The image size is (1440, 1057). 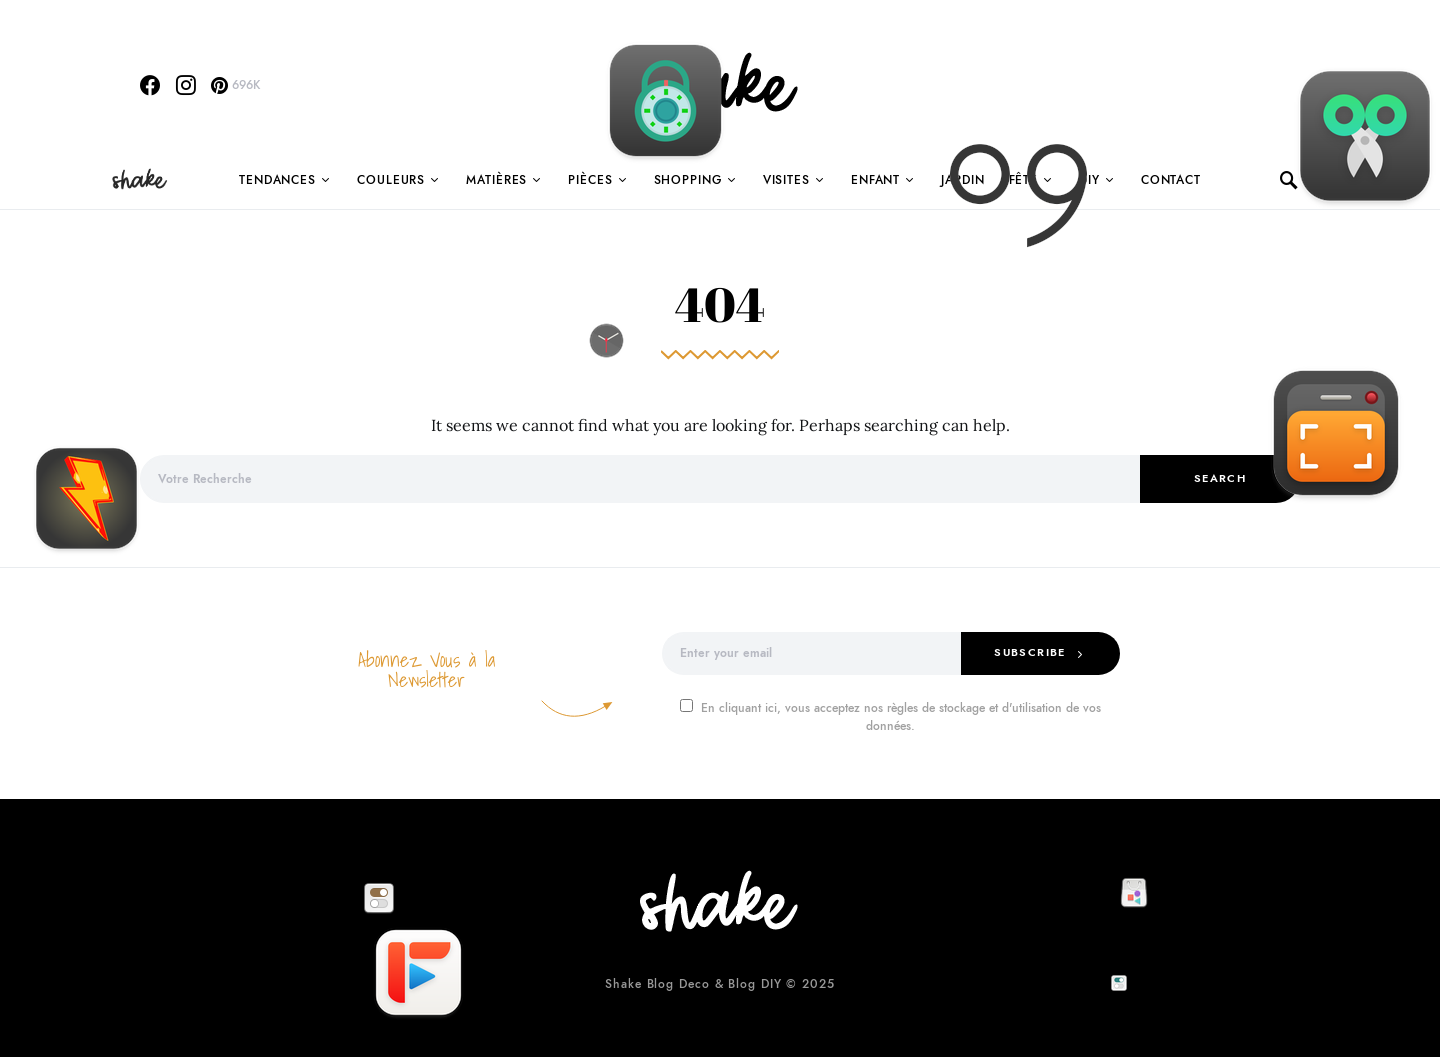 What do you see at coordinates (1365, 136) in the screenshot?
I see `open copyq clipboard manager` at bounding box center [1365, 136].